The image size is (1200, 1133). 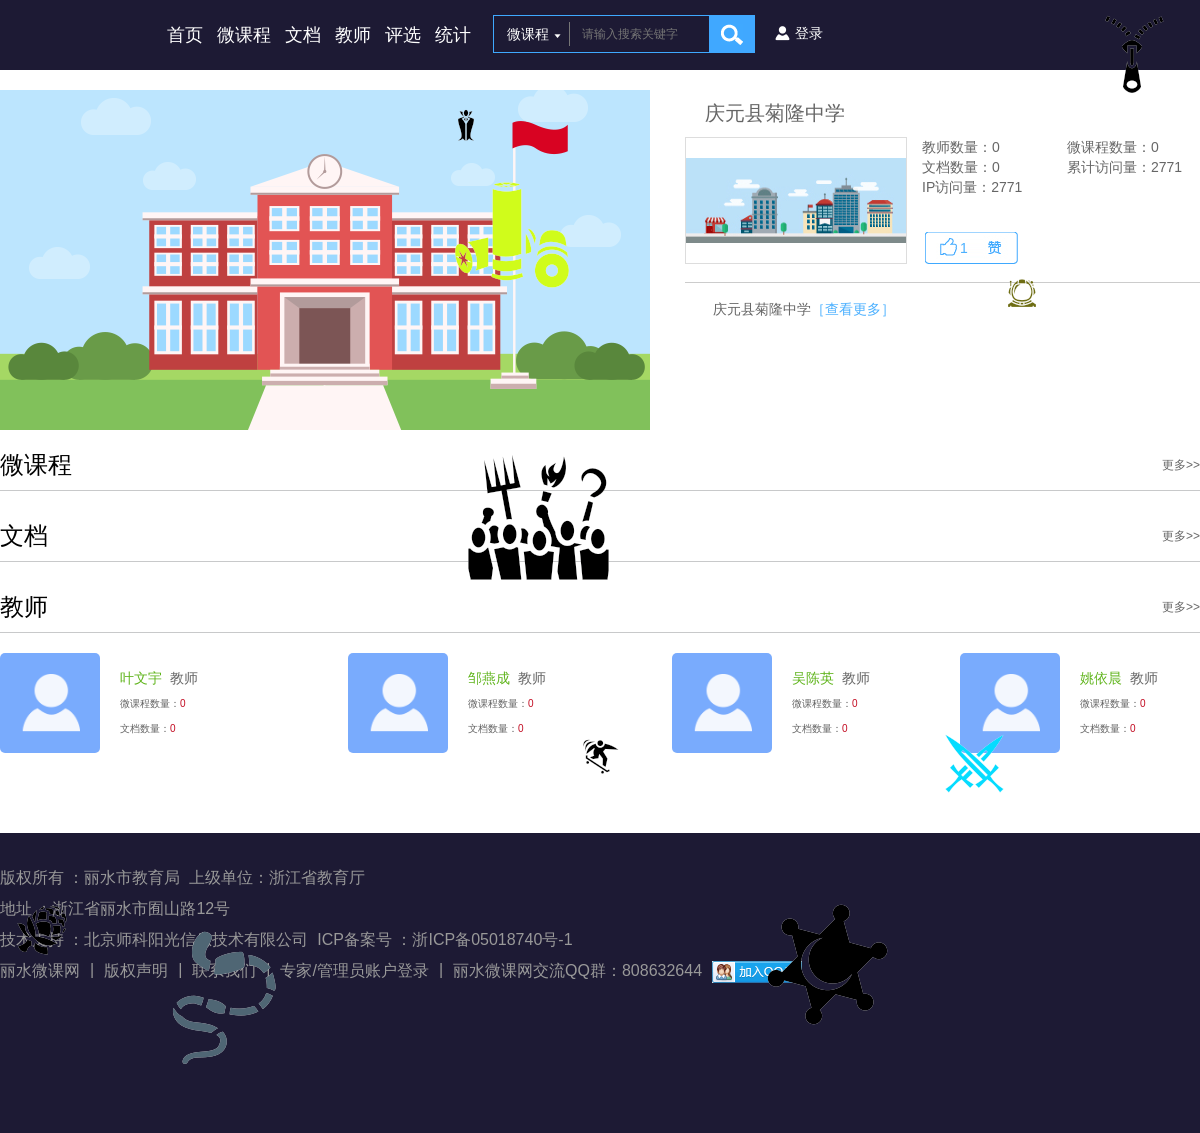 I want to click on select shotgun ammo type, so click(x=512, y=235).